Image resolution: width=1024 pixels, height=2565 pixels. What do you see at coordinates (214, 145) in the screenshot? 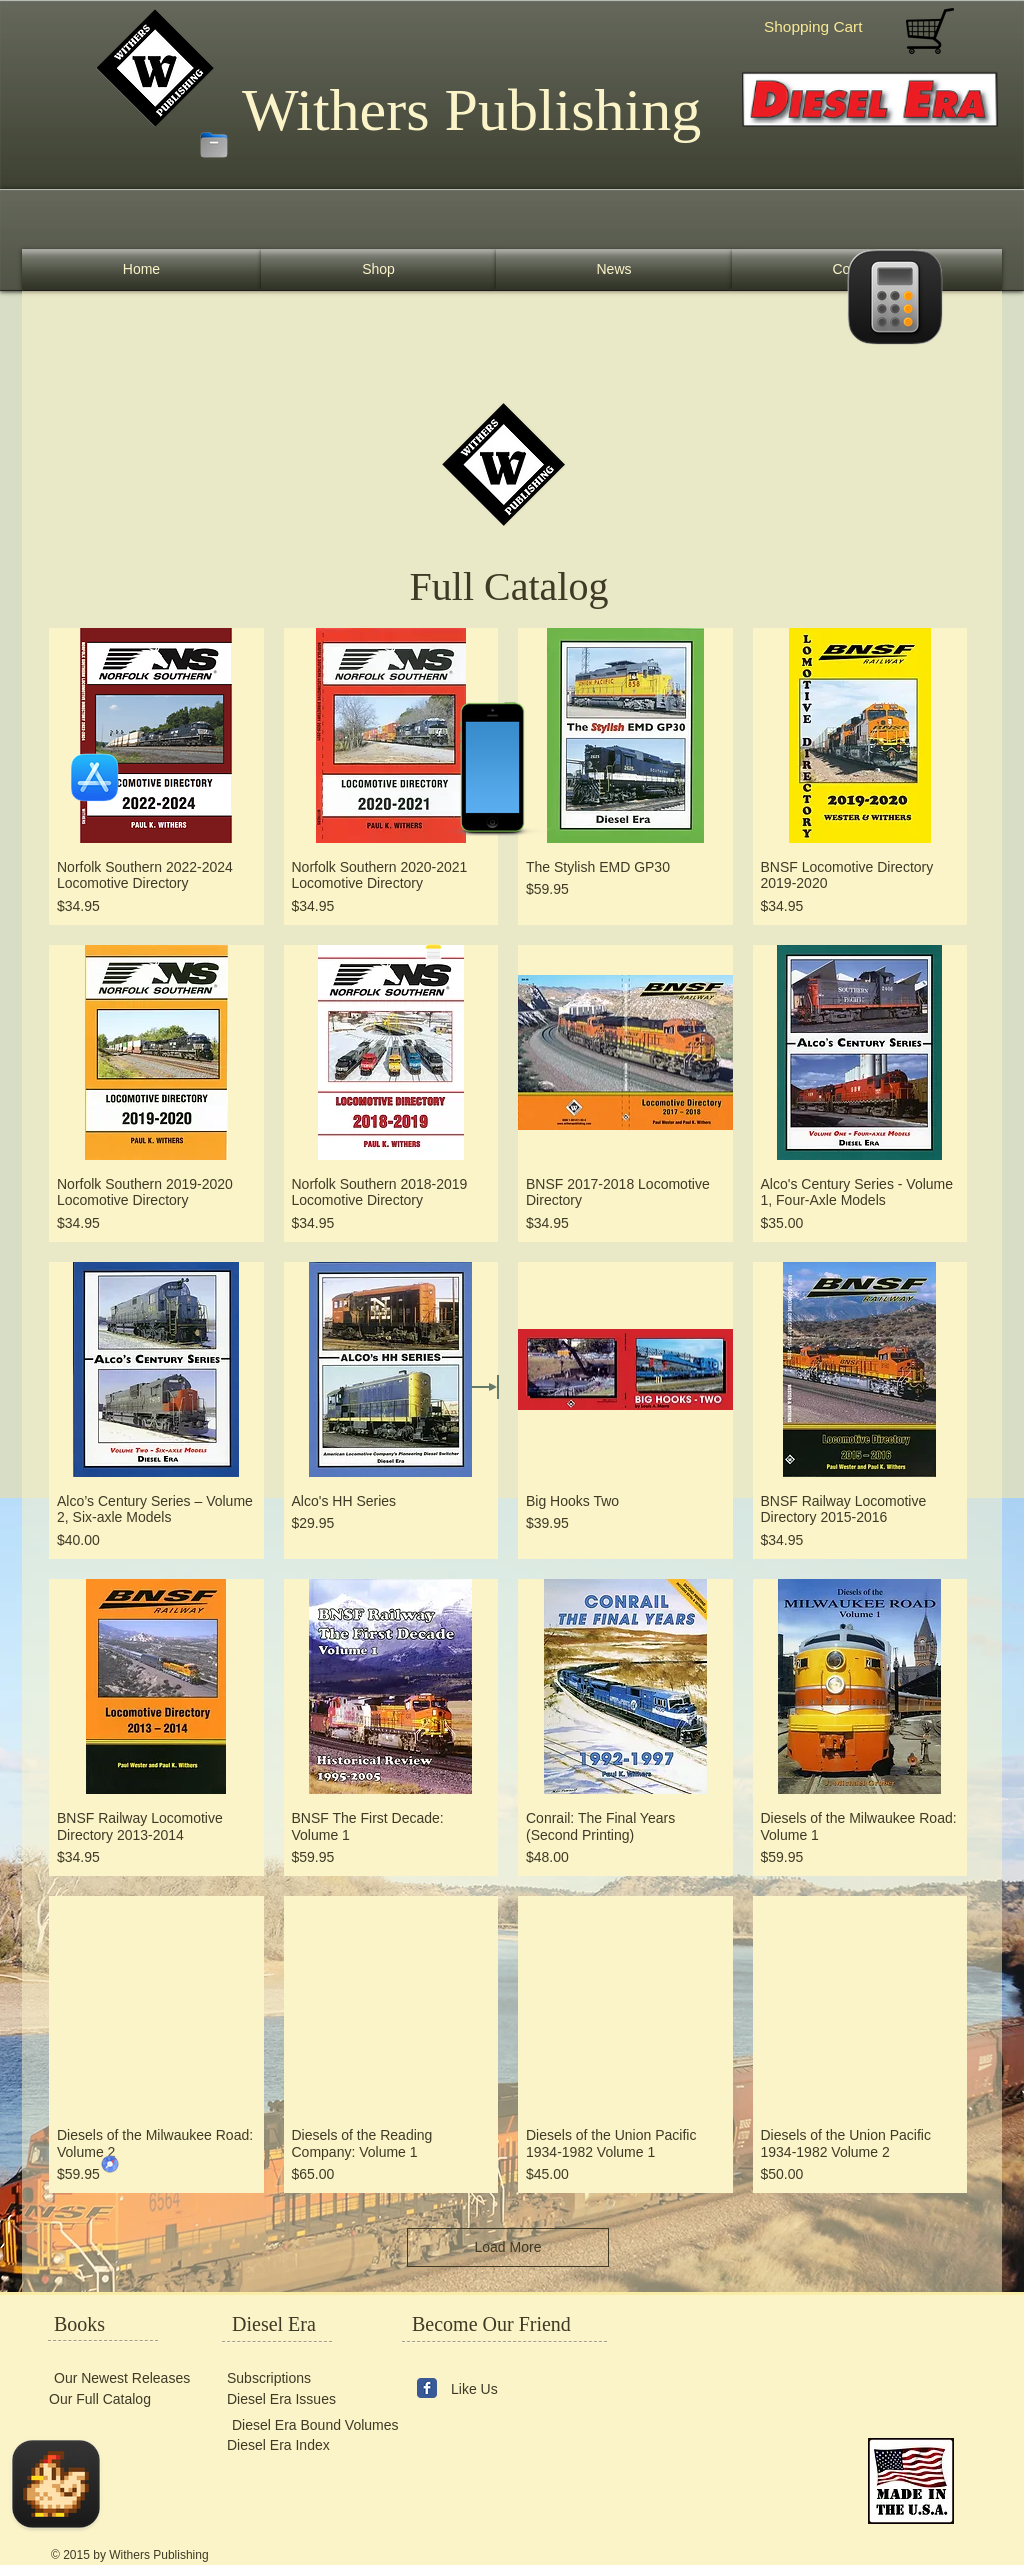
I see `open the nautilus file manager` at bounding box center [214, 145].